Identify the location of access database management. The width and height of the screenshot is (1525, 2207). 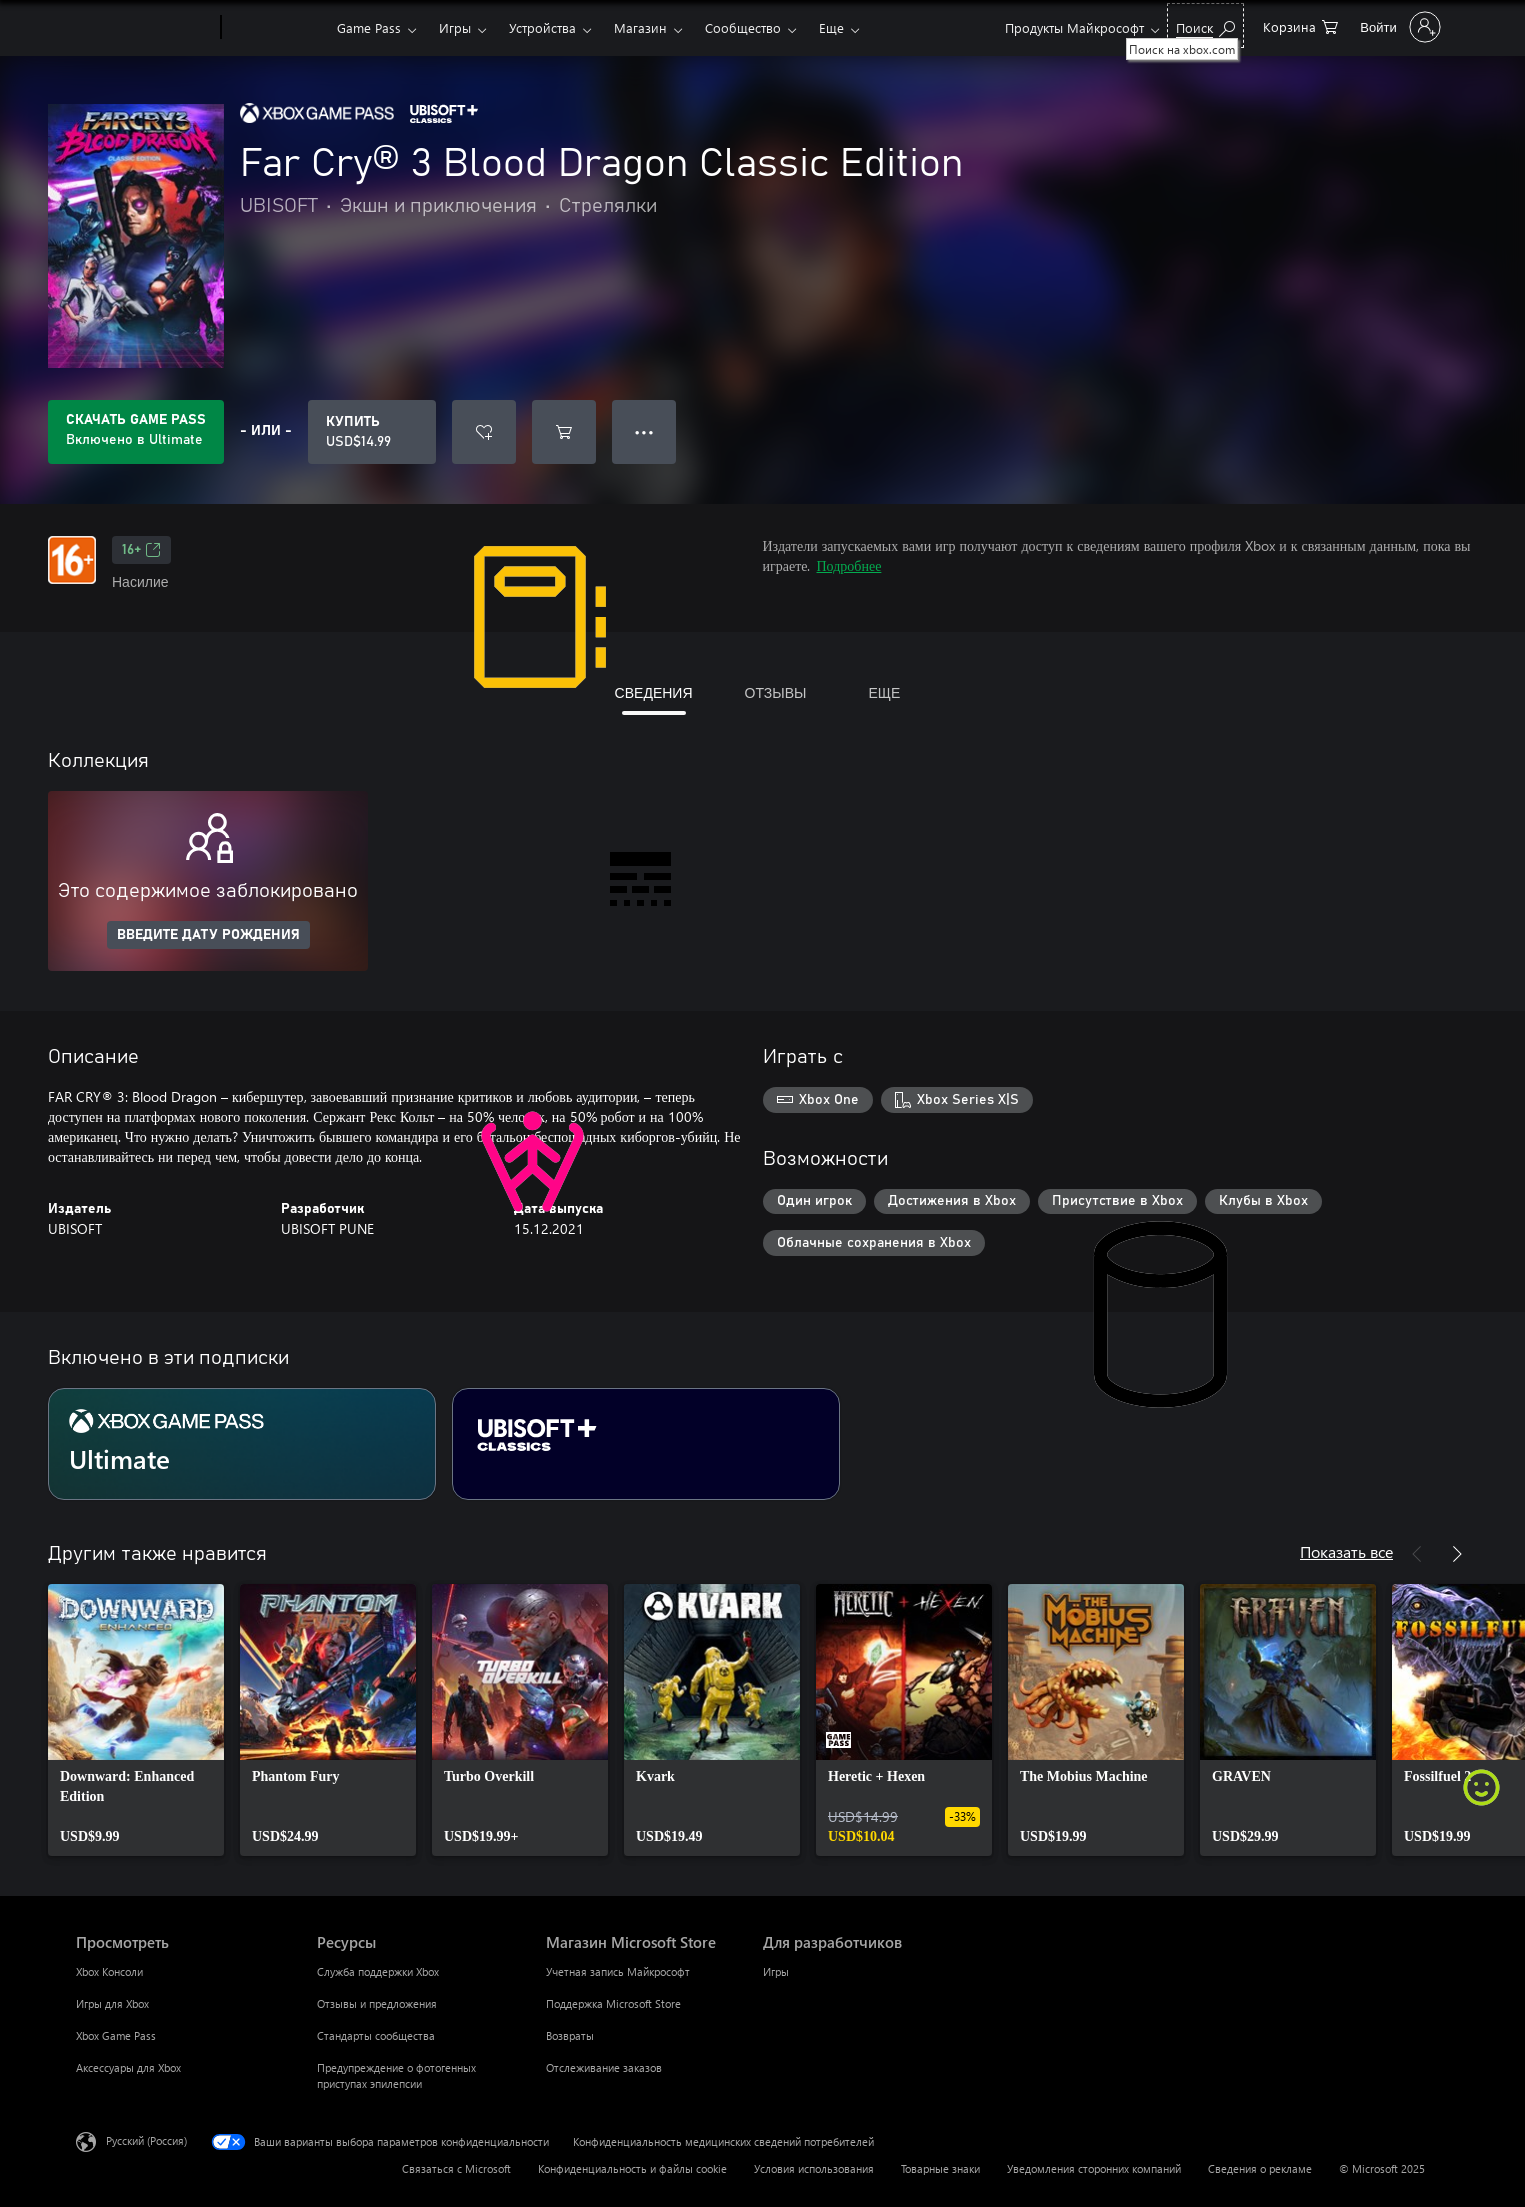
(1160, 1314).